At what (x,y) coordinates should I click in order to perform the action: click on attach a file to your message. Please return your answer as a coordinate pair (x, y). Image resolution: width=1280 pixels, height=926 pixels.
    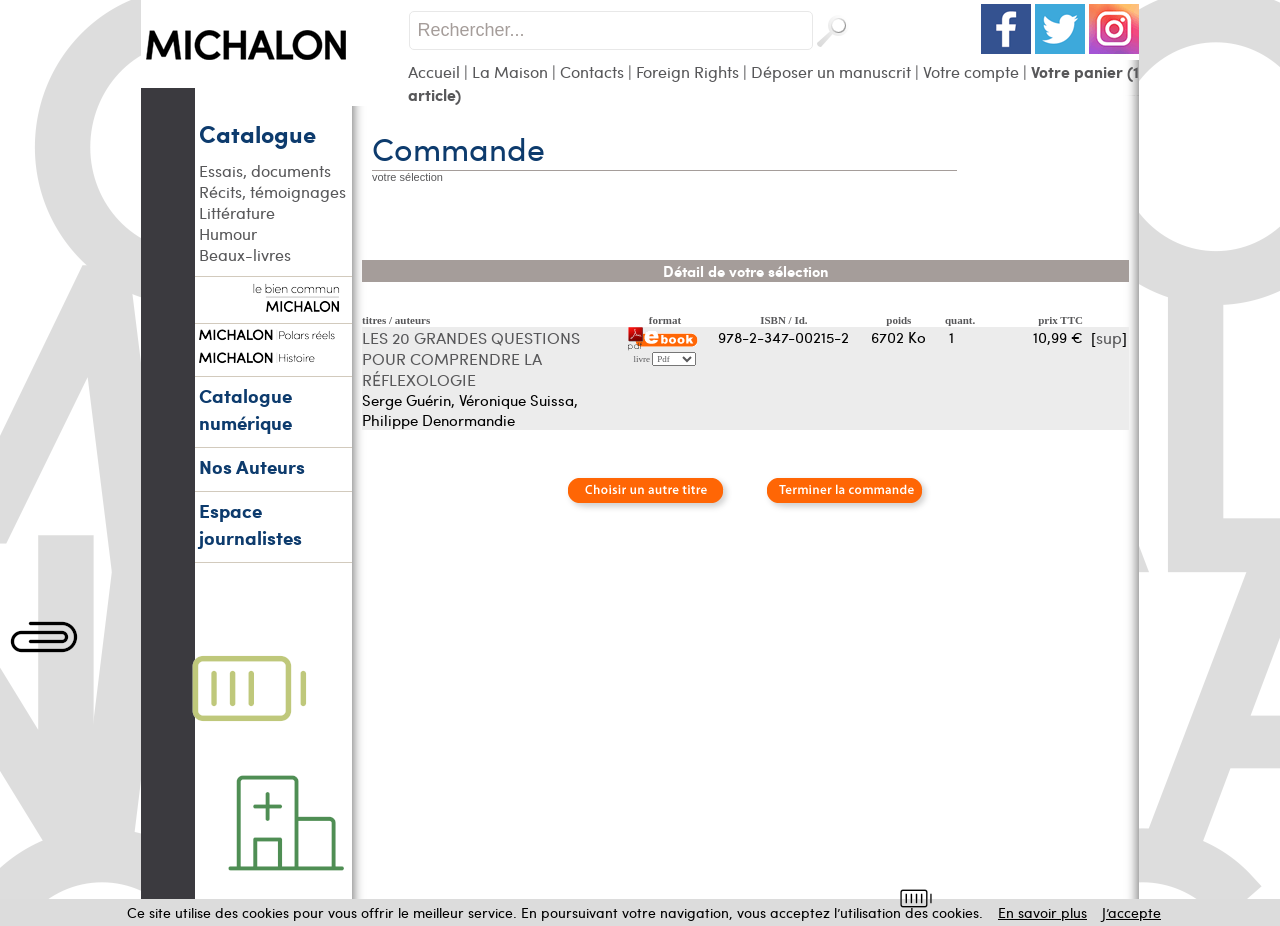
    Looking at the image, I should click on (44, 637).